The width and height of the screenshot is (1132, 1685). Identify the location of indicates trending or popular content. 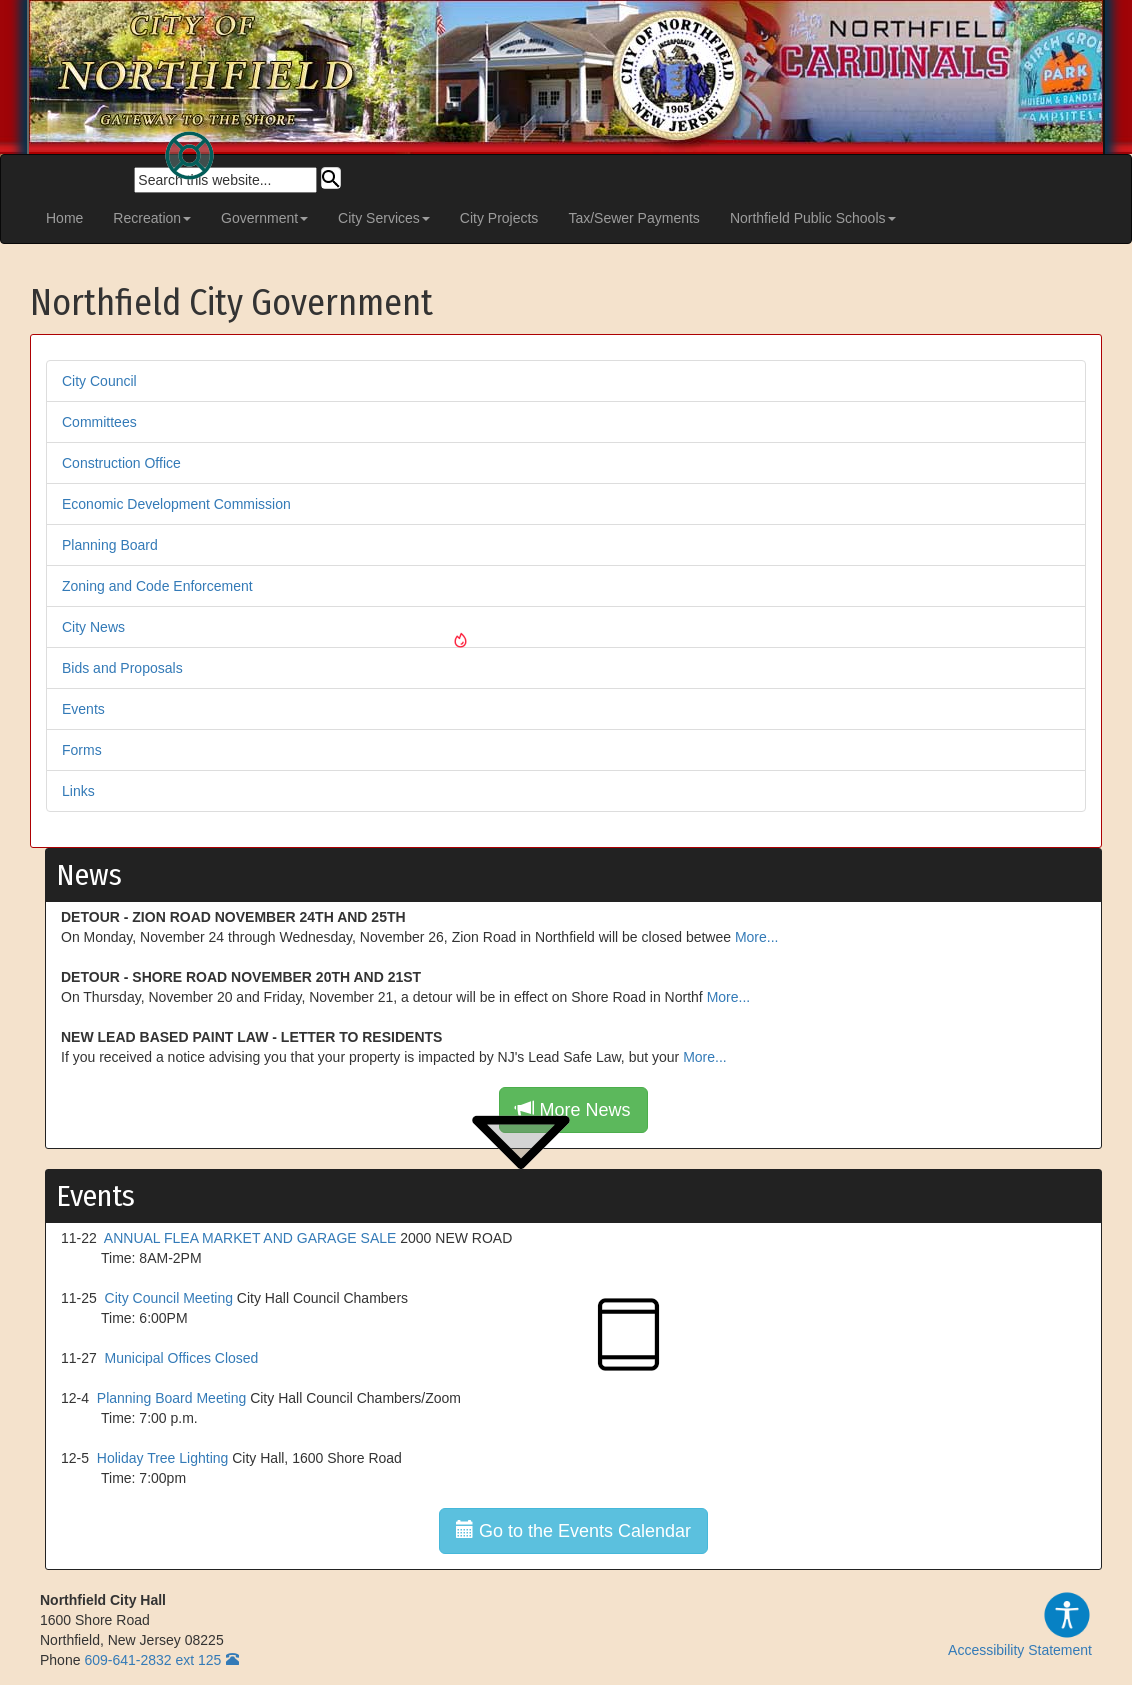
(460, 640).